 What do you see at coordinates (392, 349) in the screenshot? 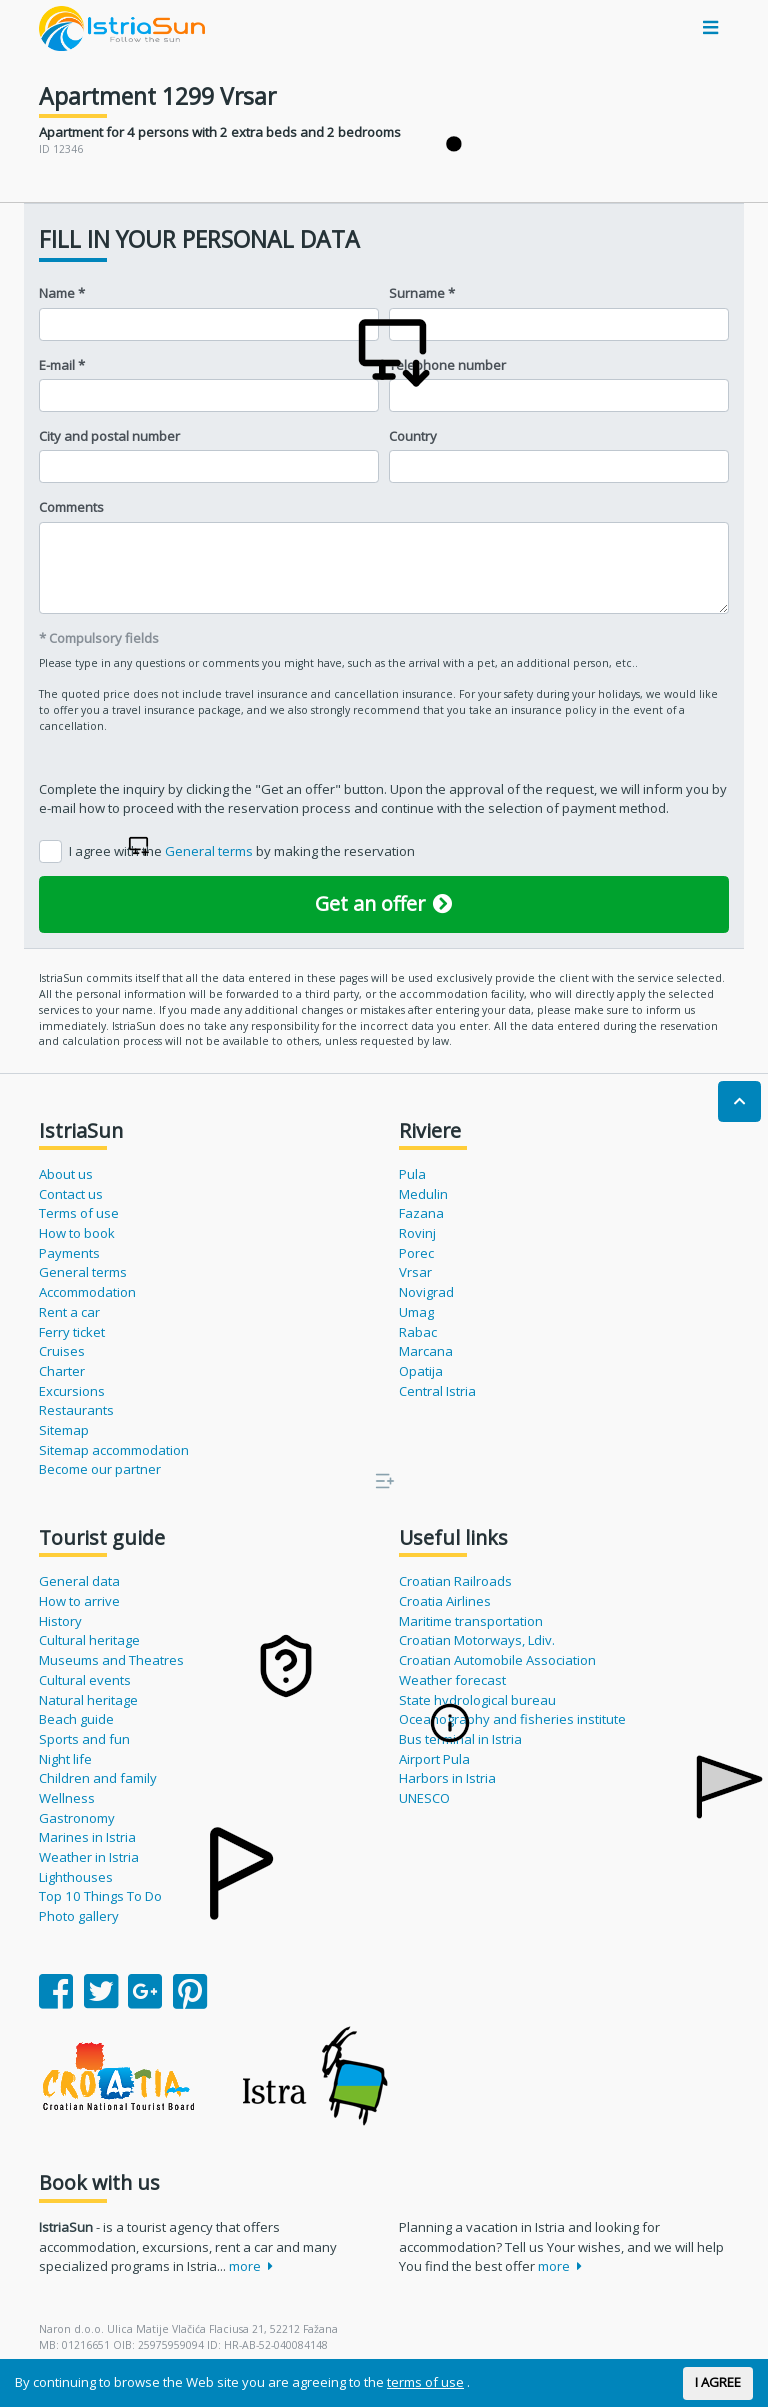
I see `download to desktop computer` at bounding box center [392, 349].